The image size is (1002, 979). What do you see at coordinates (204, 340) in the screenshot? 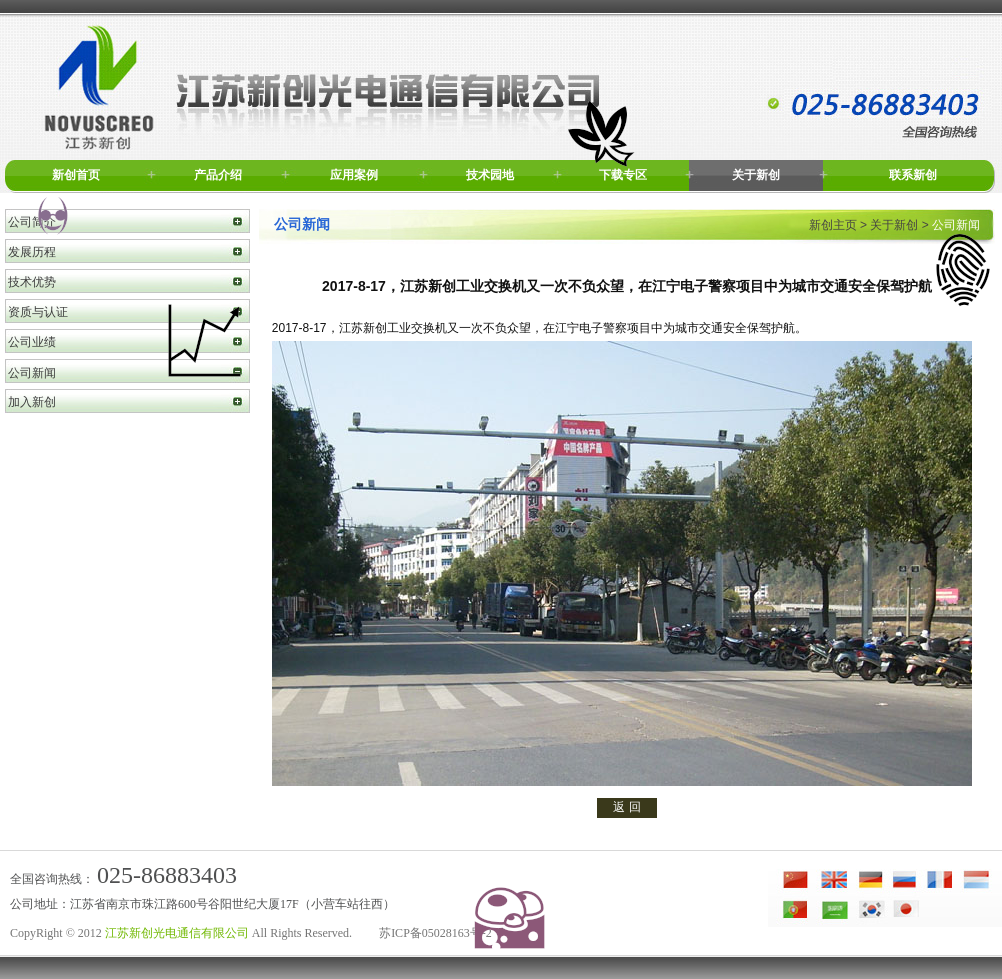
I see `view analytics or statistics` at bounding box center [204, 340].